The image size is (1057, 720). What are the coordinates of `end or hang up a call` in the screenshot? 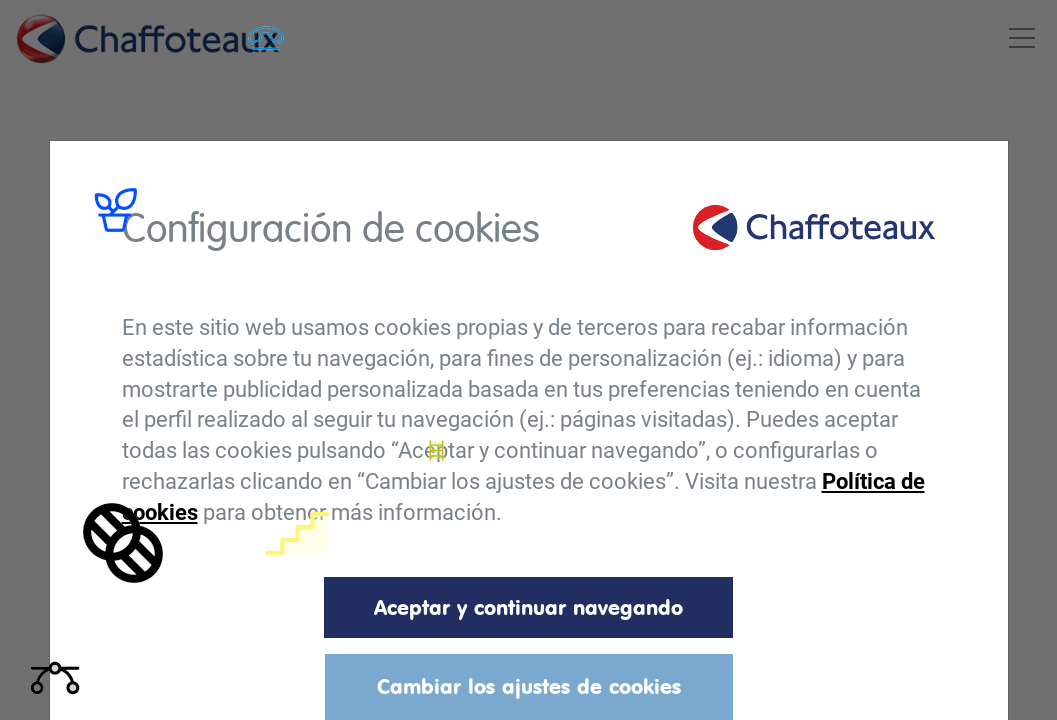 It's located at (266, 38).